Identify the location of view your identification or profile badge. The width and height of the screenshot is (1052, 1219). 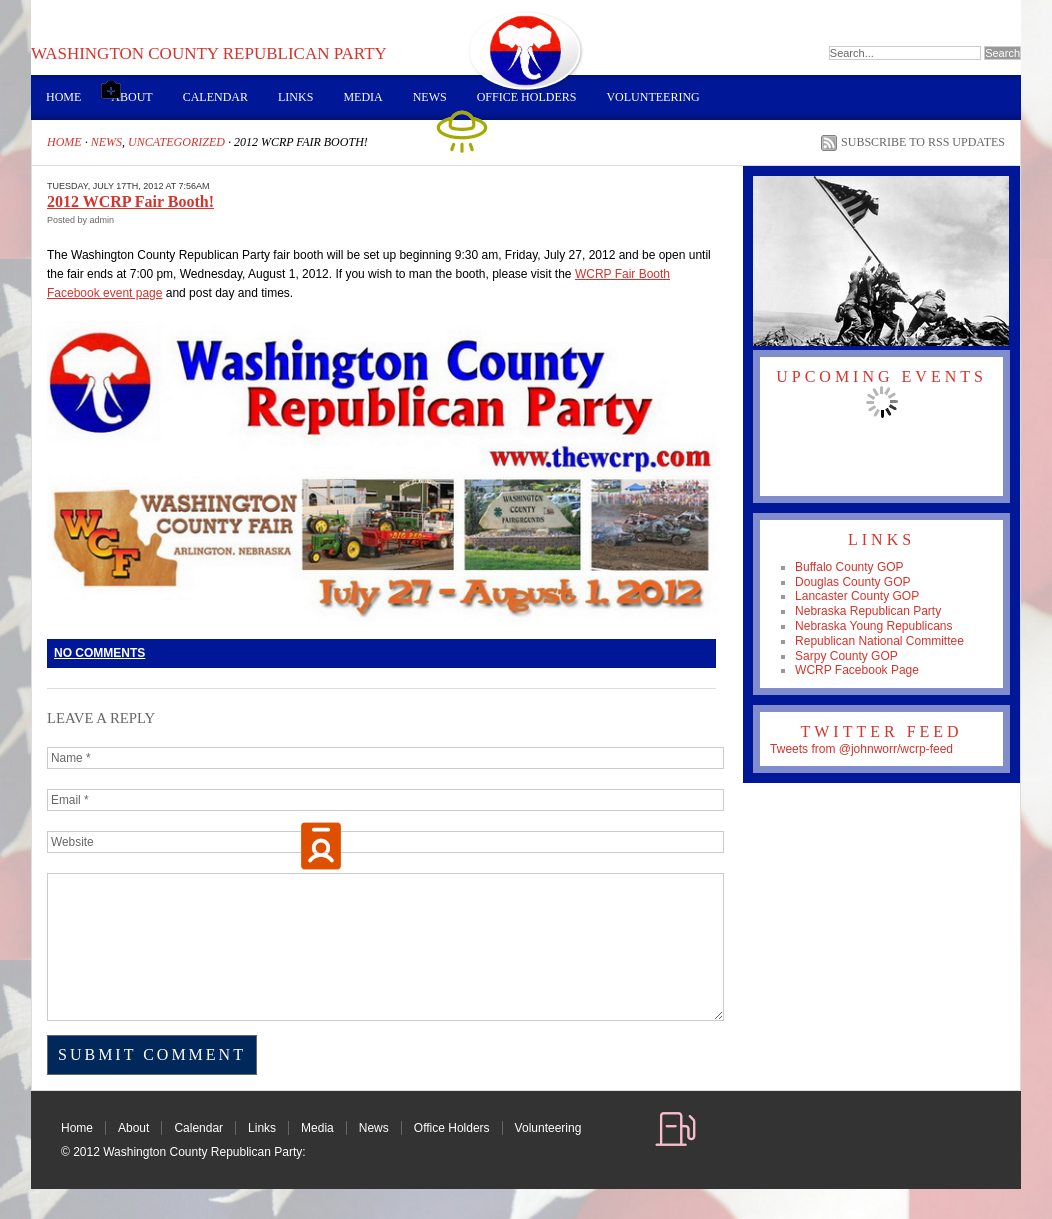
(321, 846).